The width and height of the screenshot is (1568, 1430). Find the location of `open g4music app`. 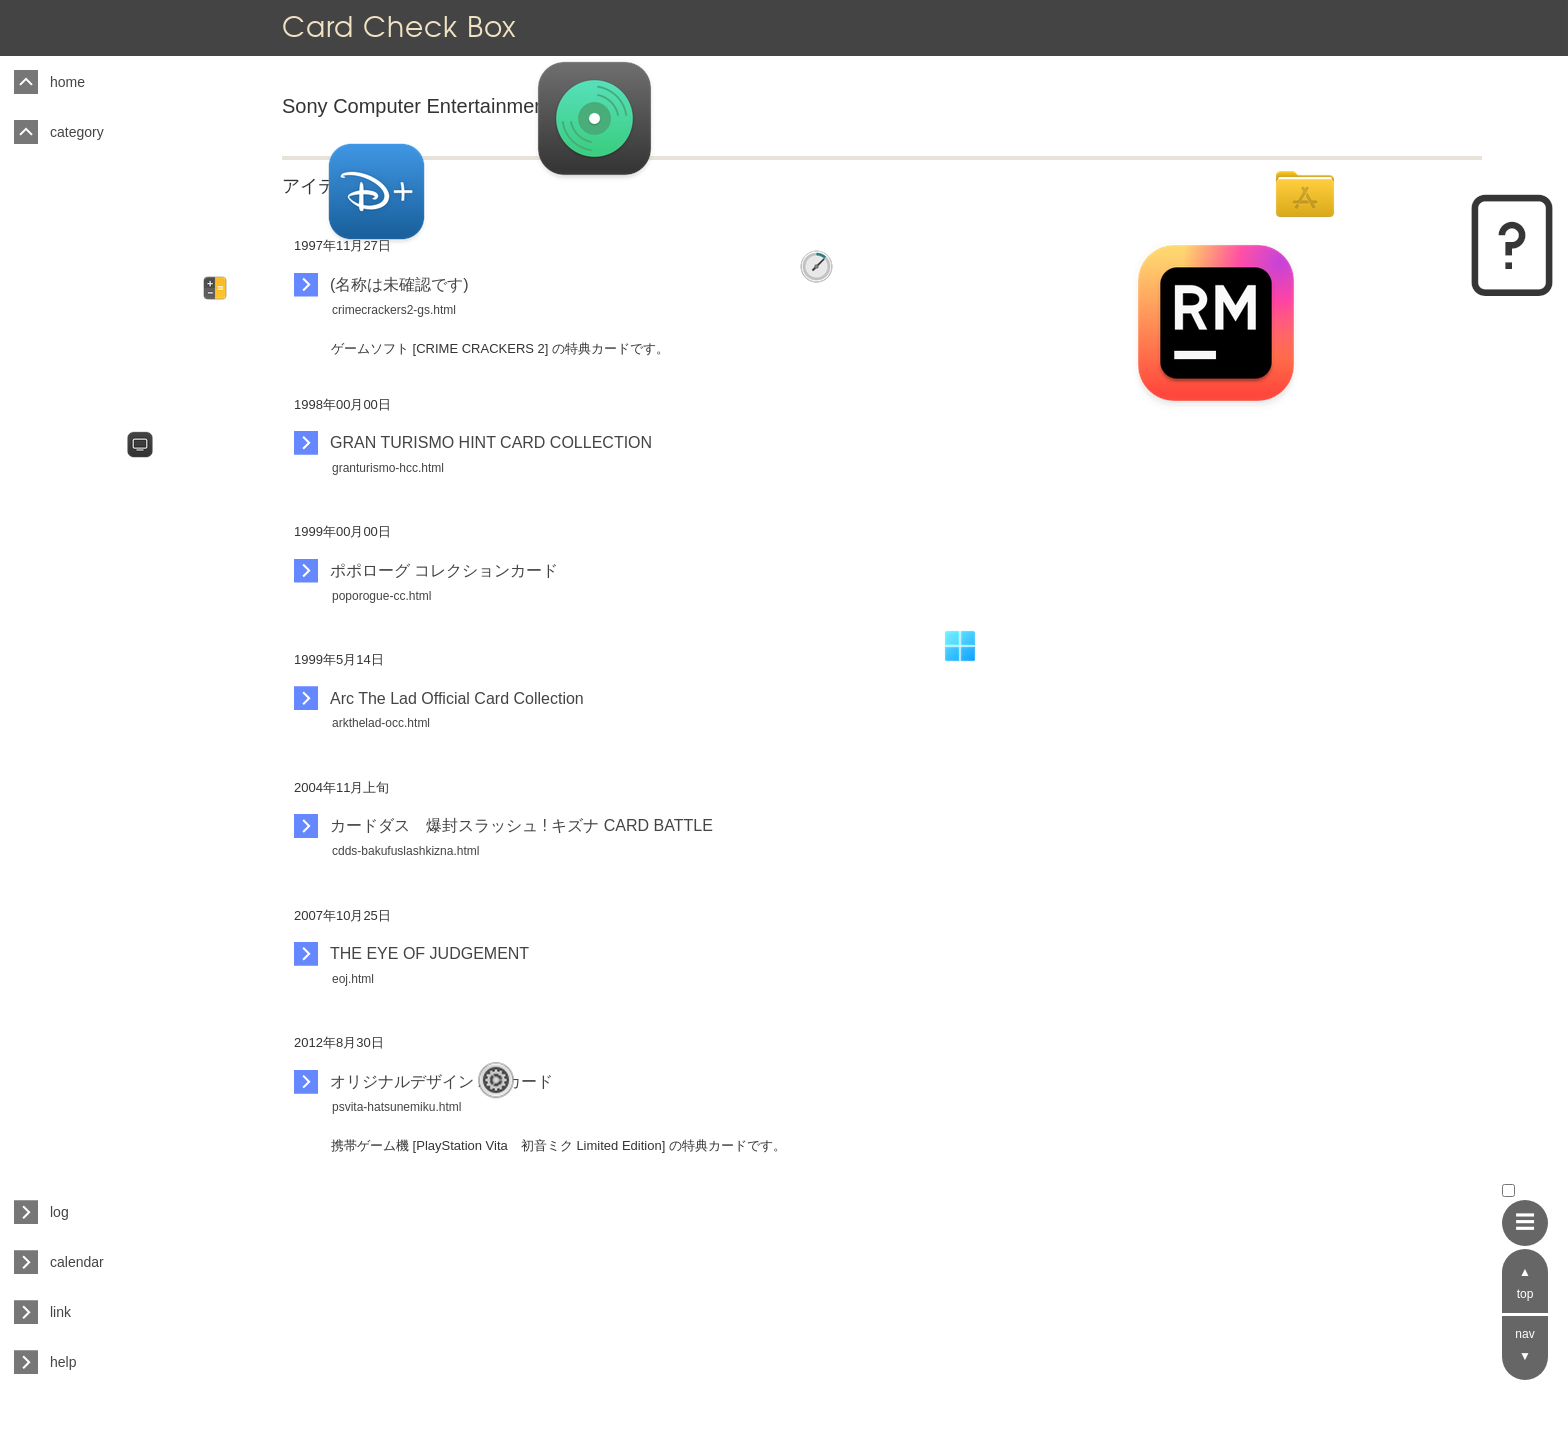

open g4music app is located at coordinates (594, 118).